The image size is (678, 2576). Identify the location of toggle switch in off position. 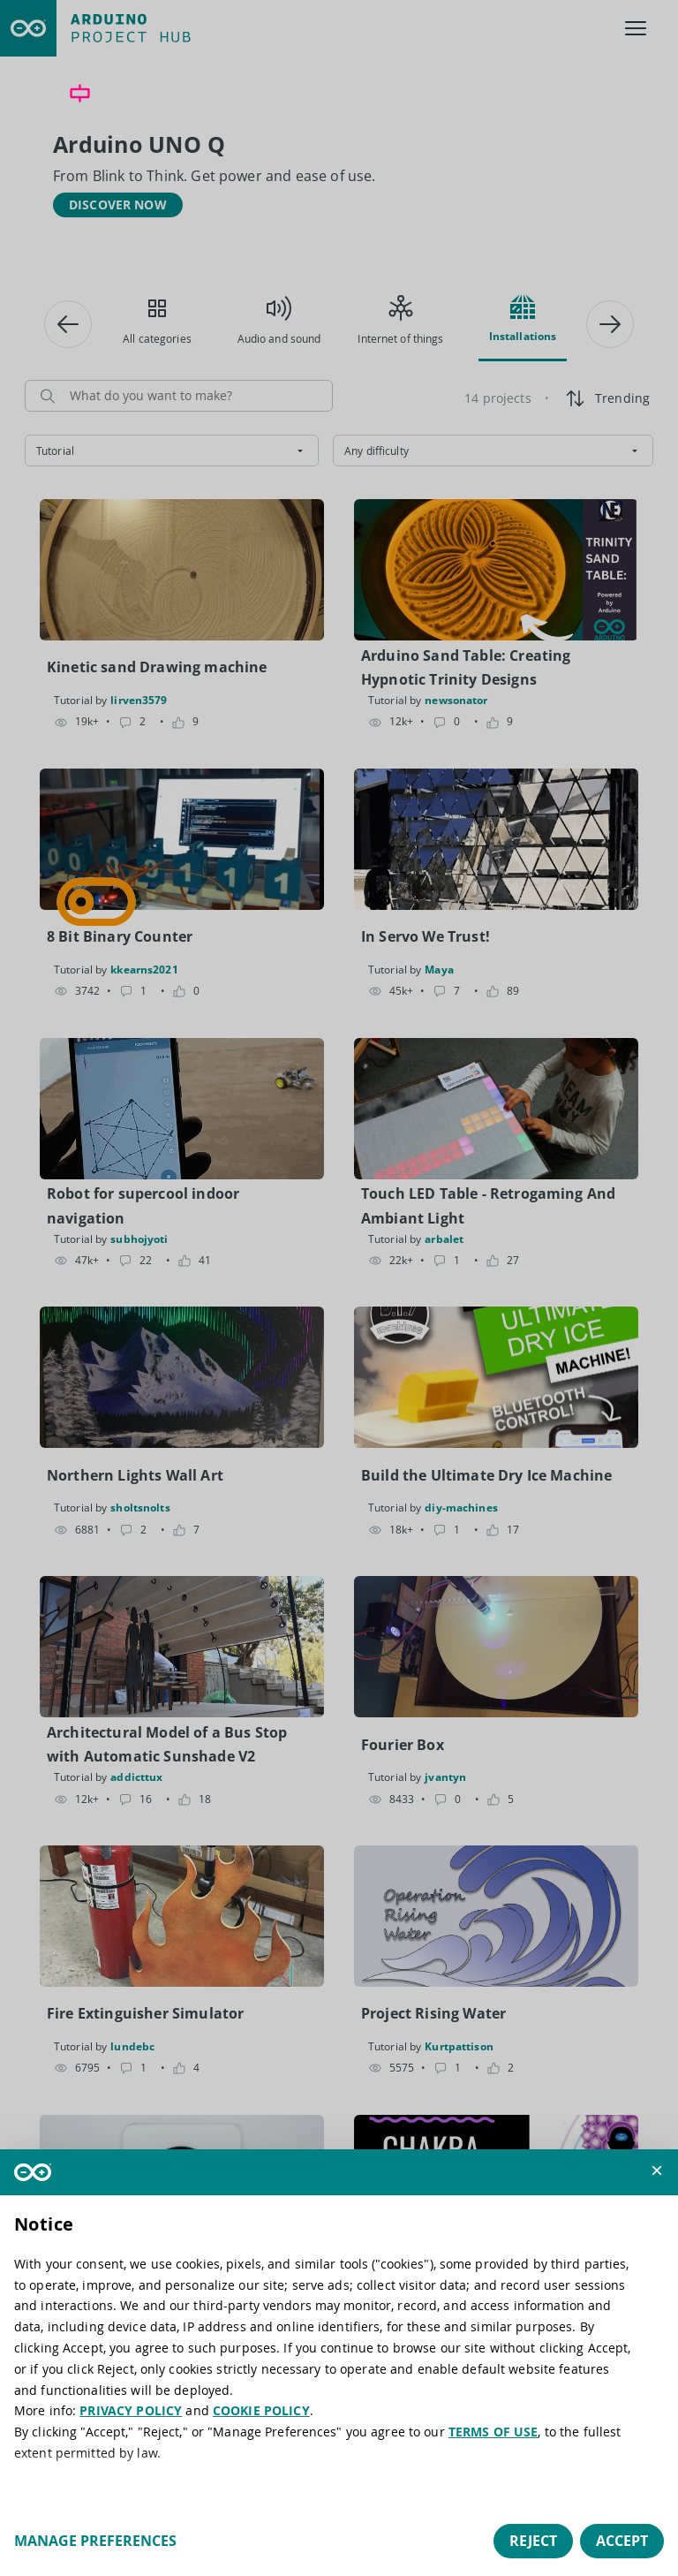
(96, 902).